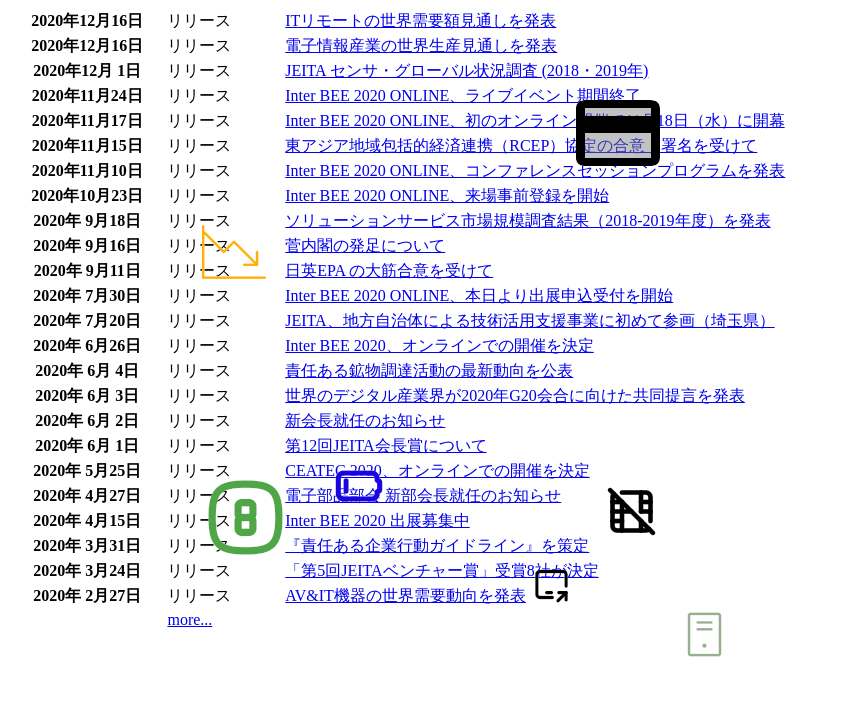 This screenshot has width=851, height=720. Describe the element at coordinates (704, 634) in the screenshot. I see `access desktop computer or server settings` at that location.